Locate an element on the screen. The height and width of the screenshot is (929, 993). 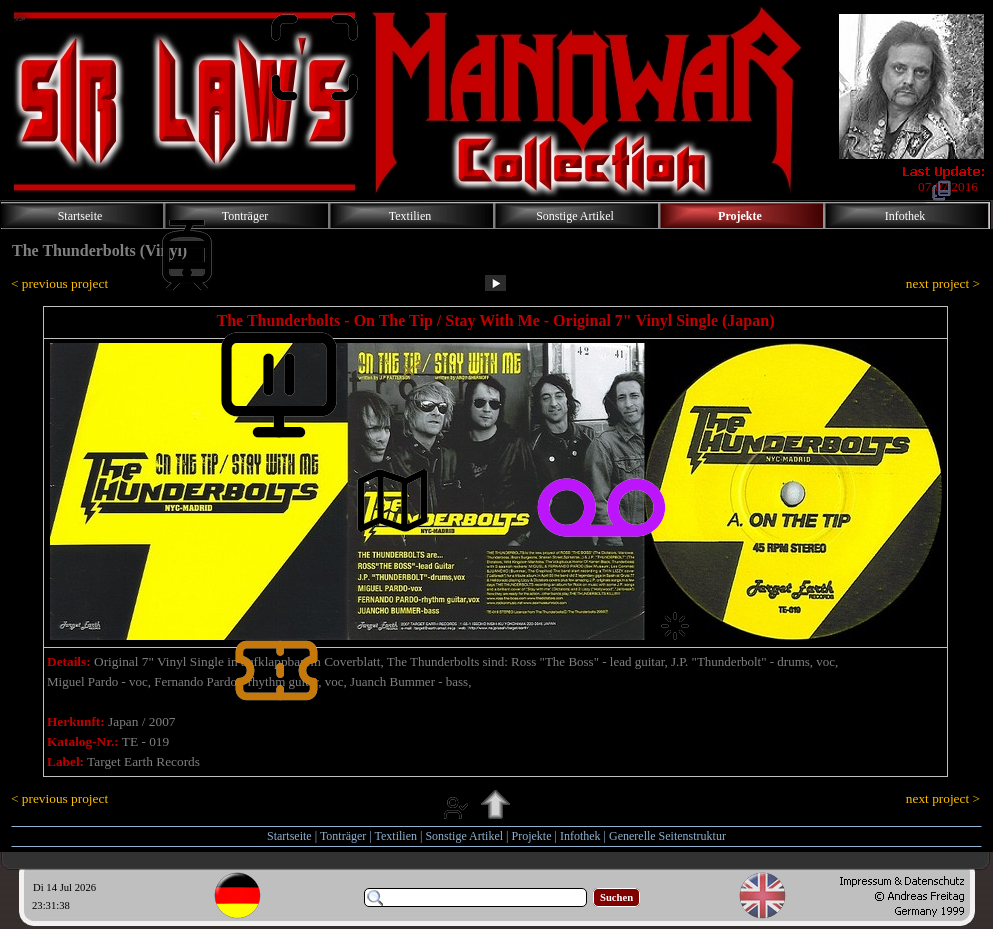
view your tickets or passes is located at coordinates (276, 670).